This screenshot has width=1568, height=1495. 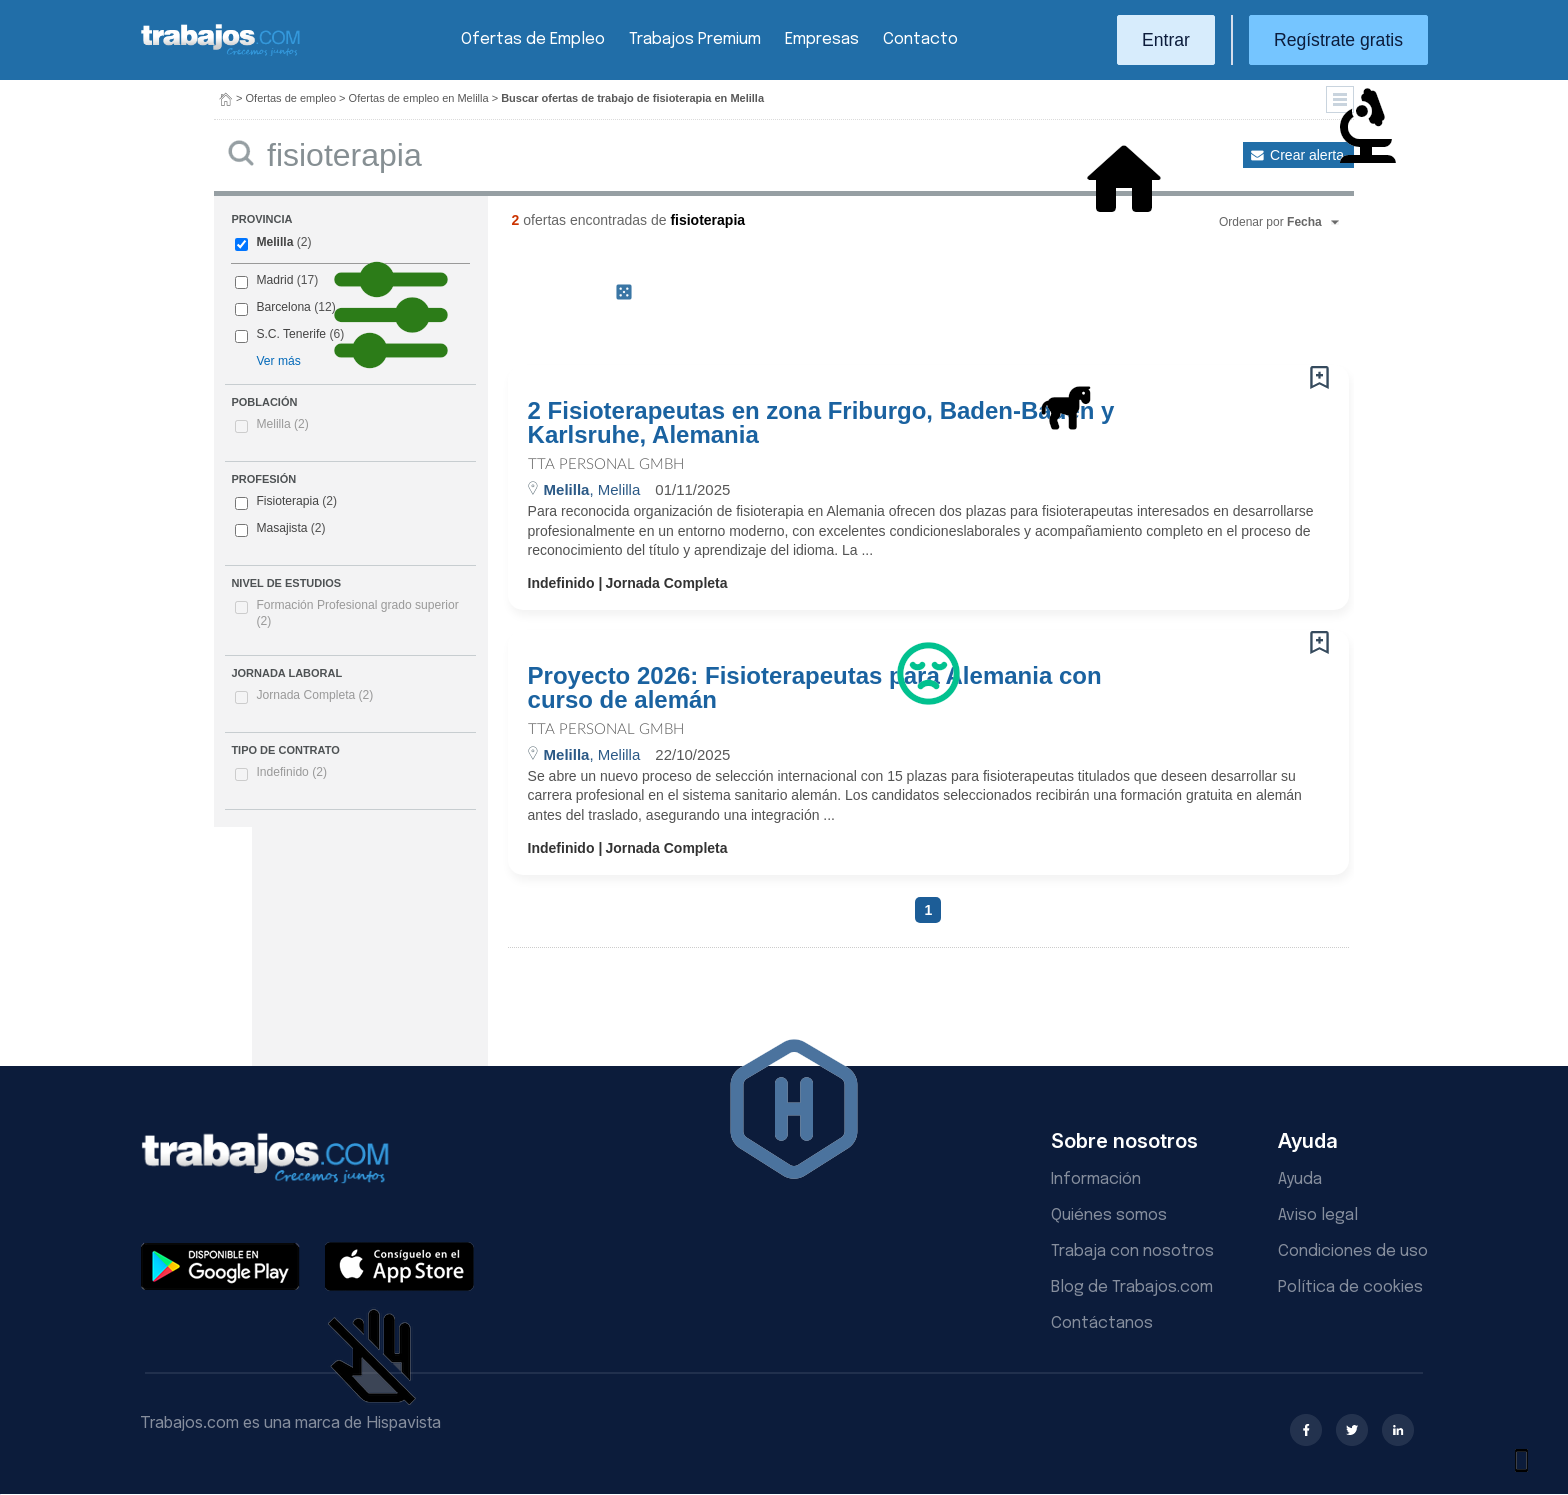 What do you see at coordinates (1521, 1460) in the screenshot?
I see `switch to mobile view` at bounding box center [1521, 1460].